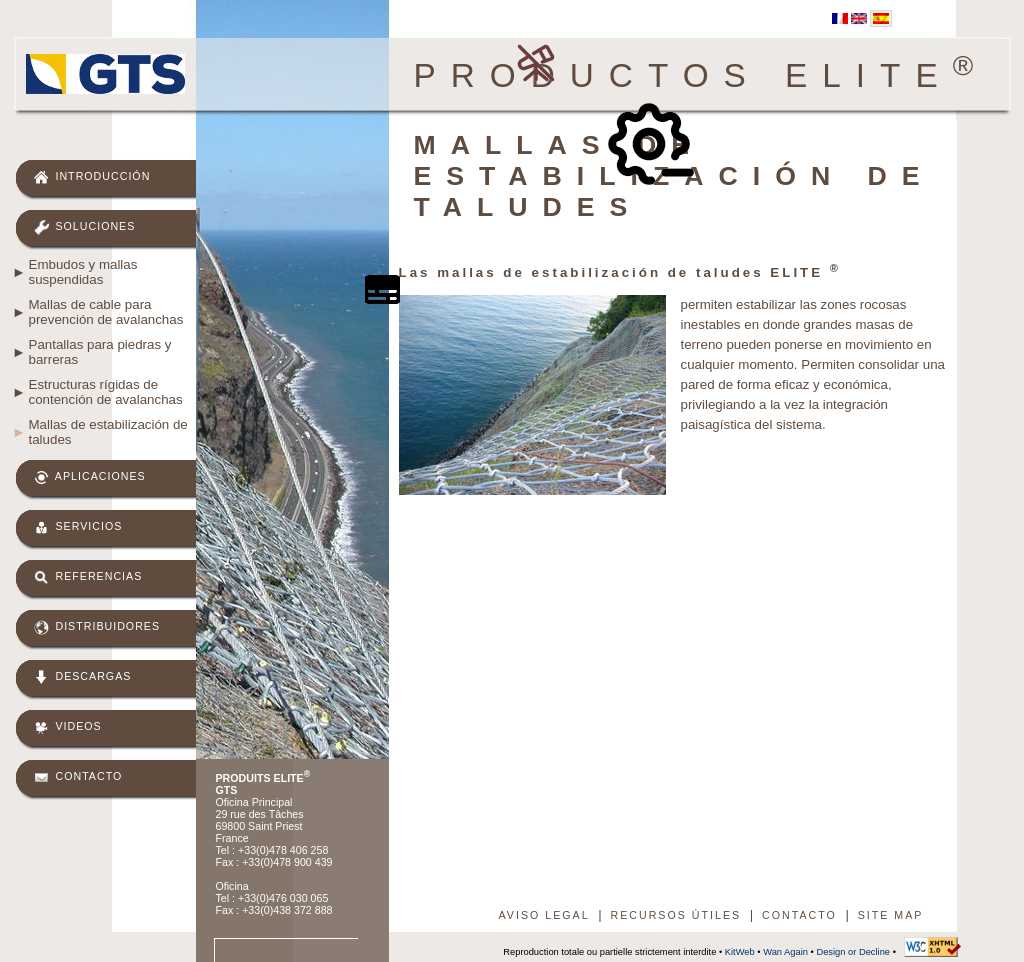  Describe the element at coordinates (536, 63) in the screenshot. I see `telescope feature disabled or unavailable` at that location.